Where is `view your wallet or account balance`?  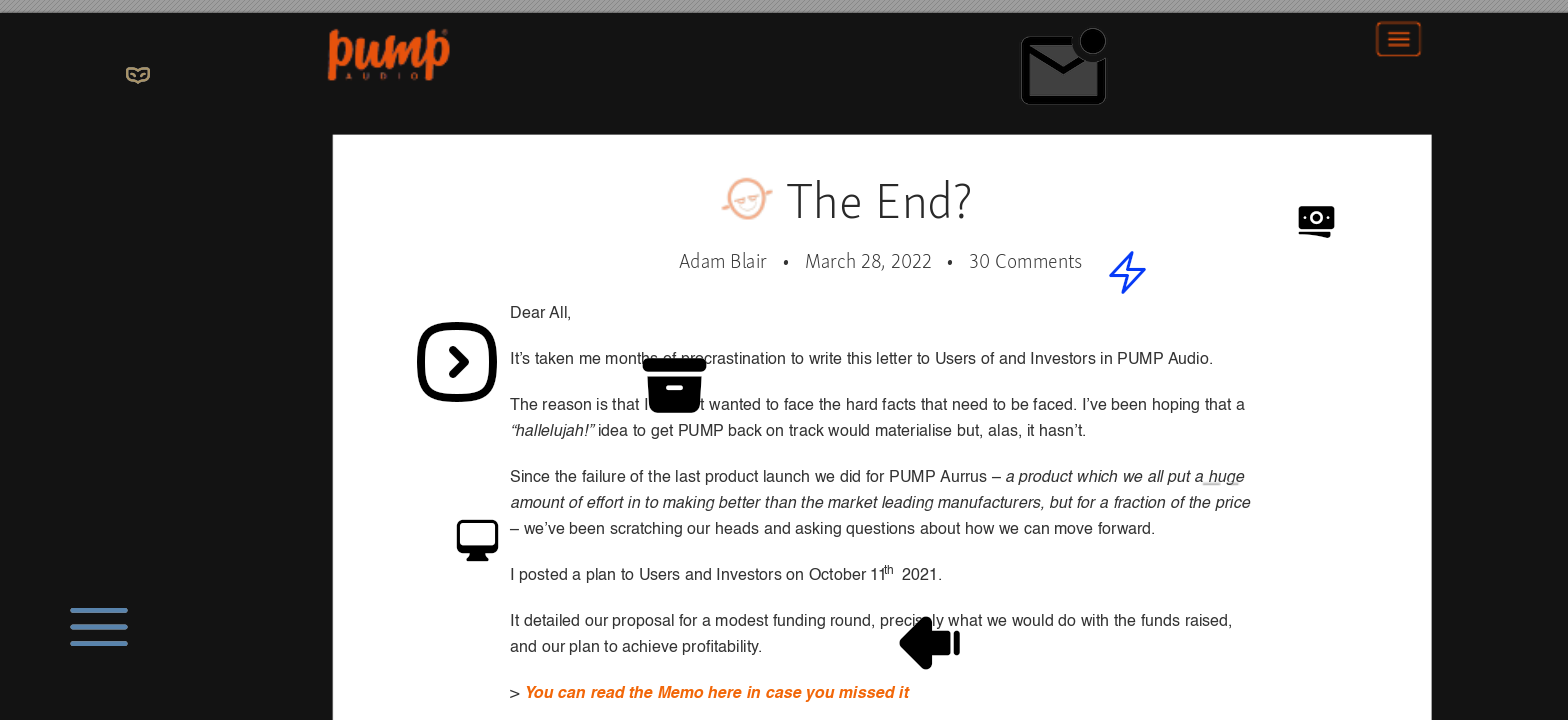
view your wallet or account balance is located at coordinates (1316, 221).